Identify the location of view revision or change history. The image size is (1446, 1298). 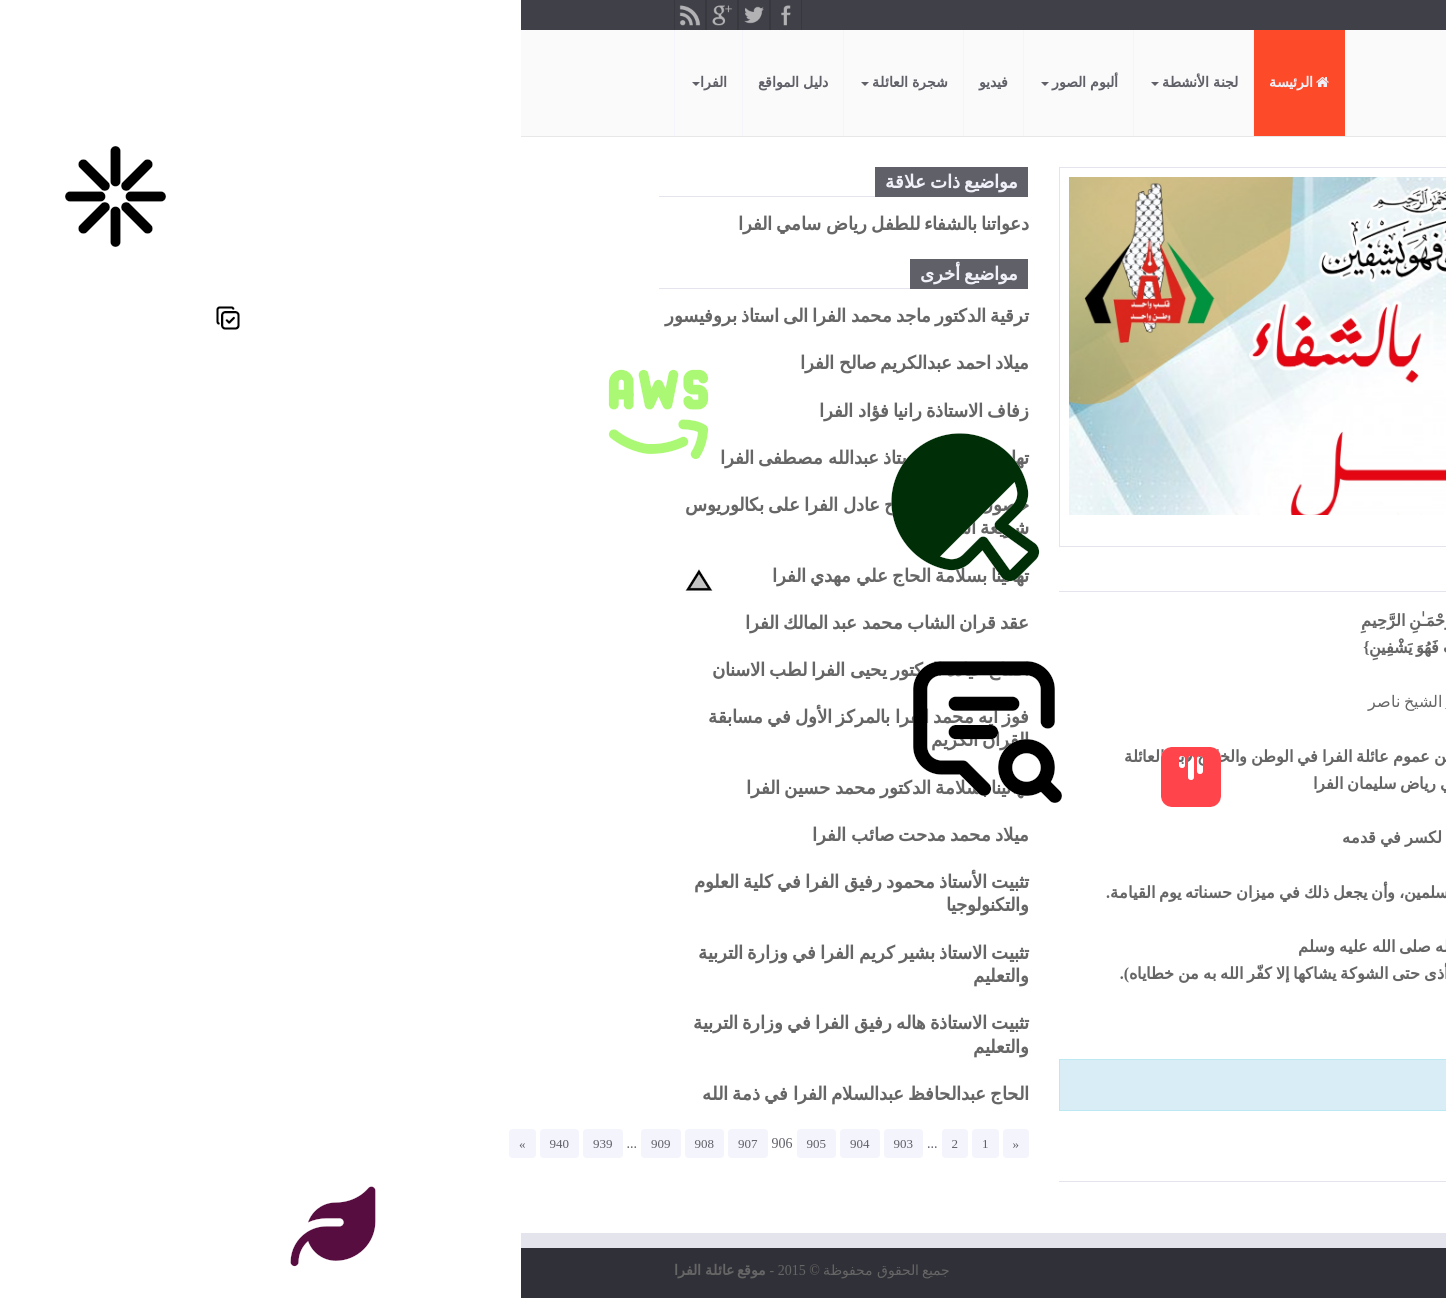
(699, 580).